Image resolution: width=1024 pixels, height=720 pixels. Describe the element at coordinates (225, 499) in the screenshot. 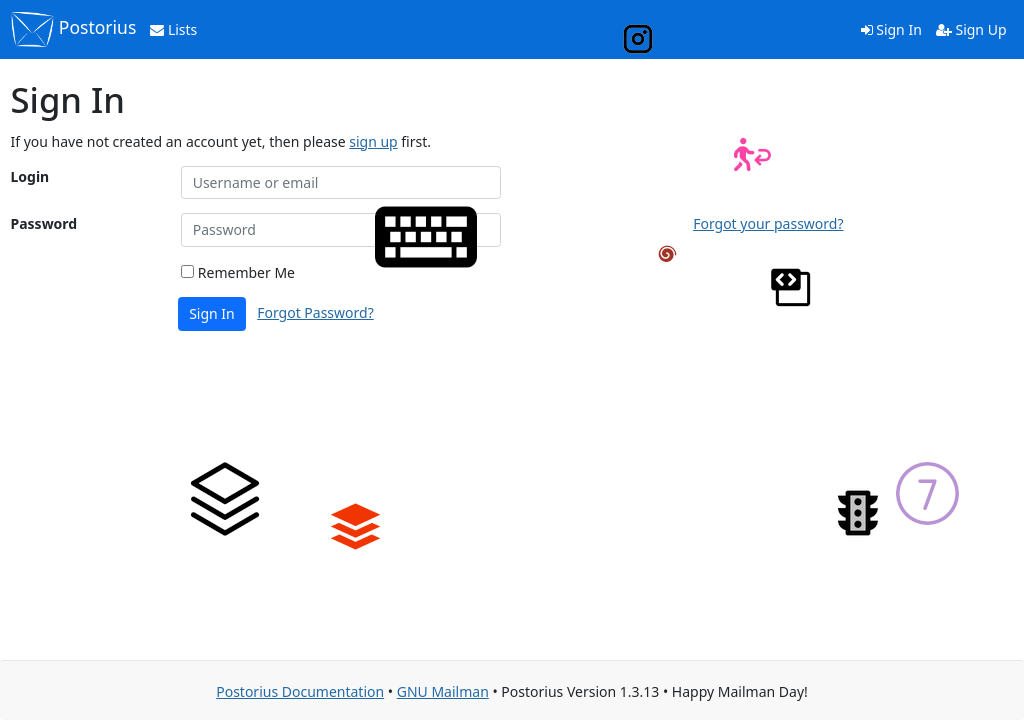

I see `view layers or stacked content` at that location.